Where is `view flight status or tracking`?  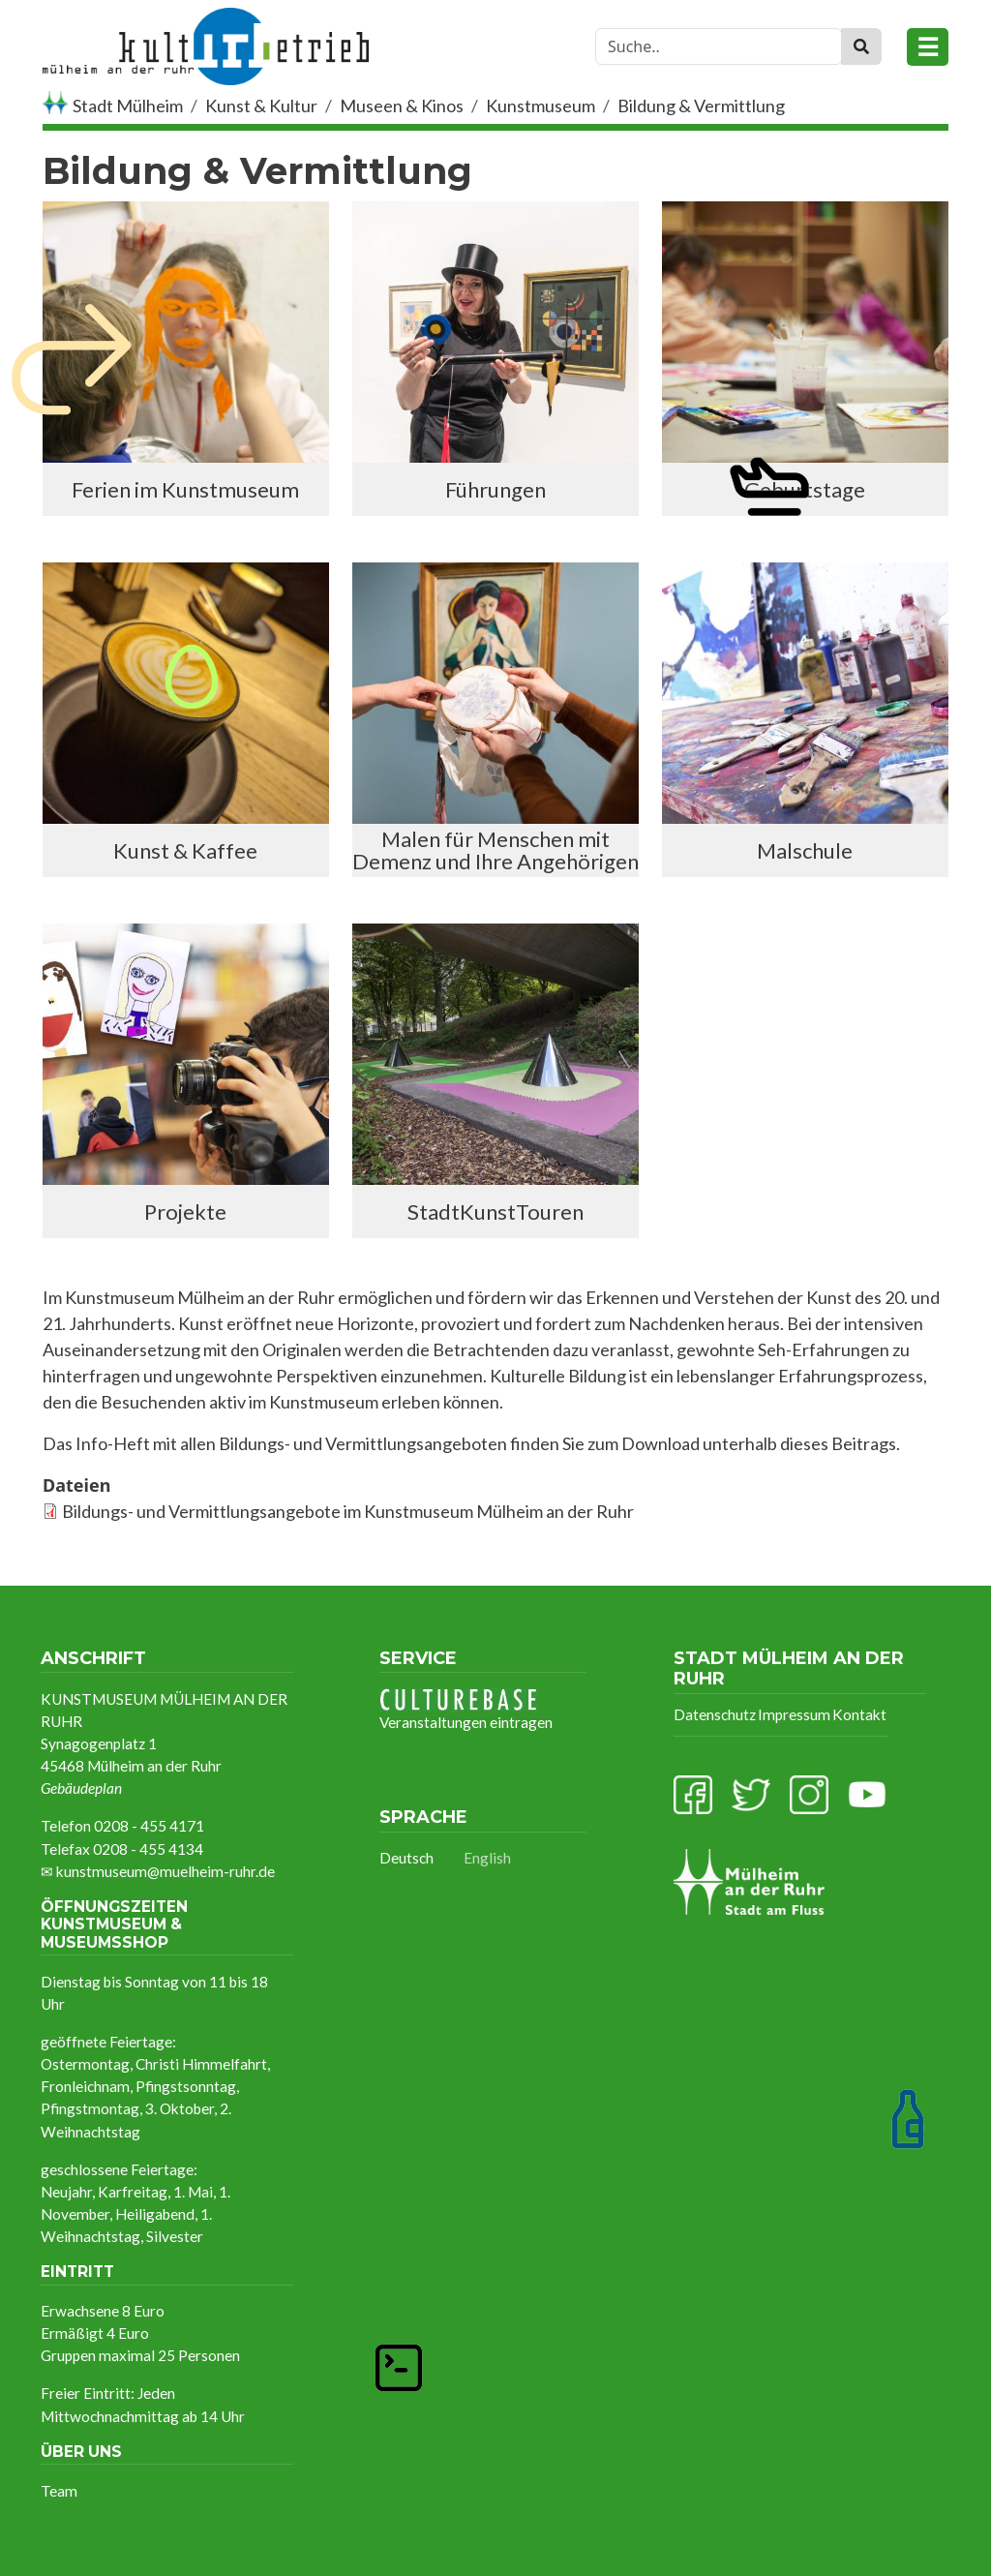
view flight status or tracking is located at coordinates (769, 484).